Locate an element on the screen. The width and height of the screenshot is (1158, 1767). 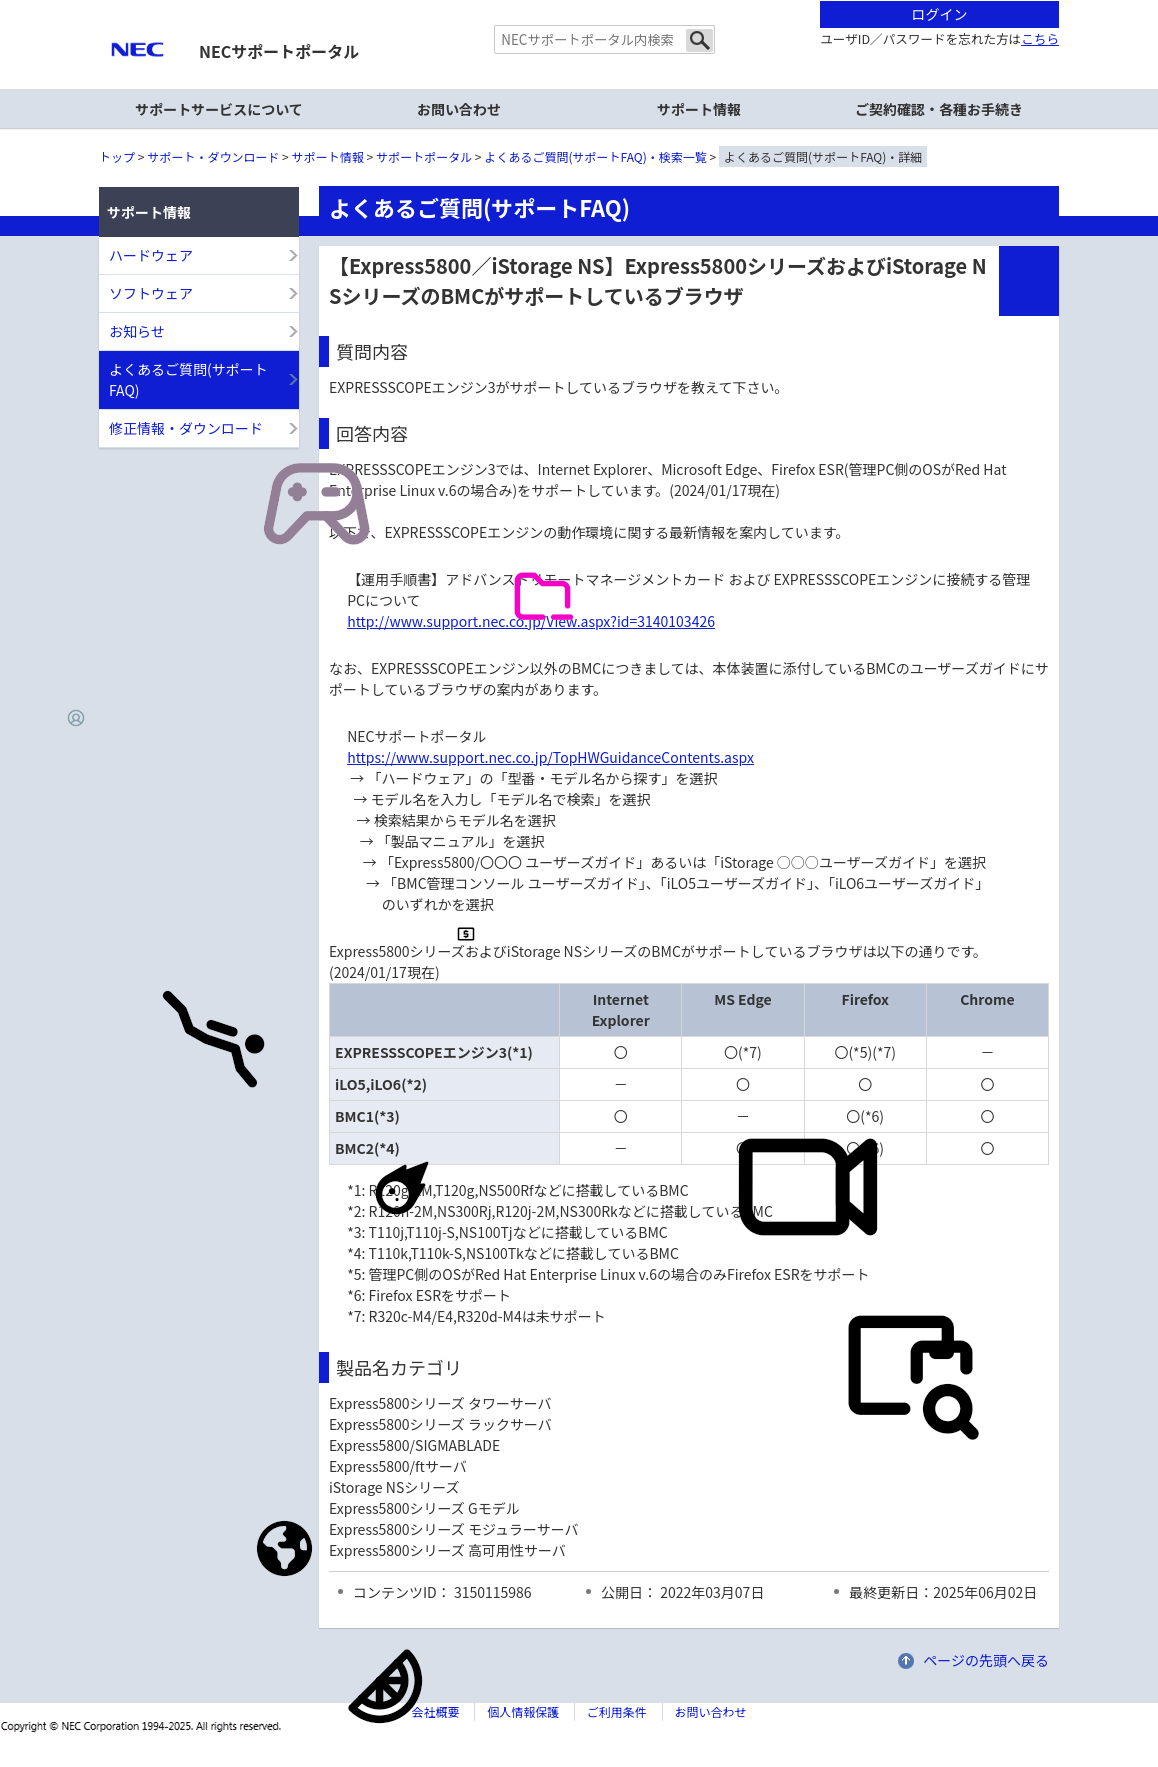
browse scuba diving activities or lessons is located at coordinates (216, 1044).